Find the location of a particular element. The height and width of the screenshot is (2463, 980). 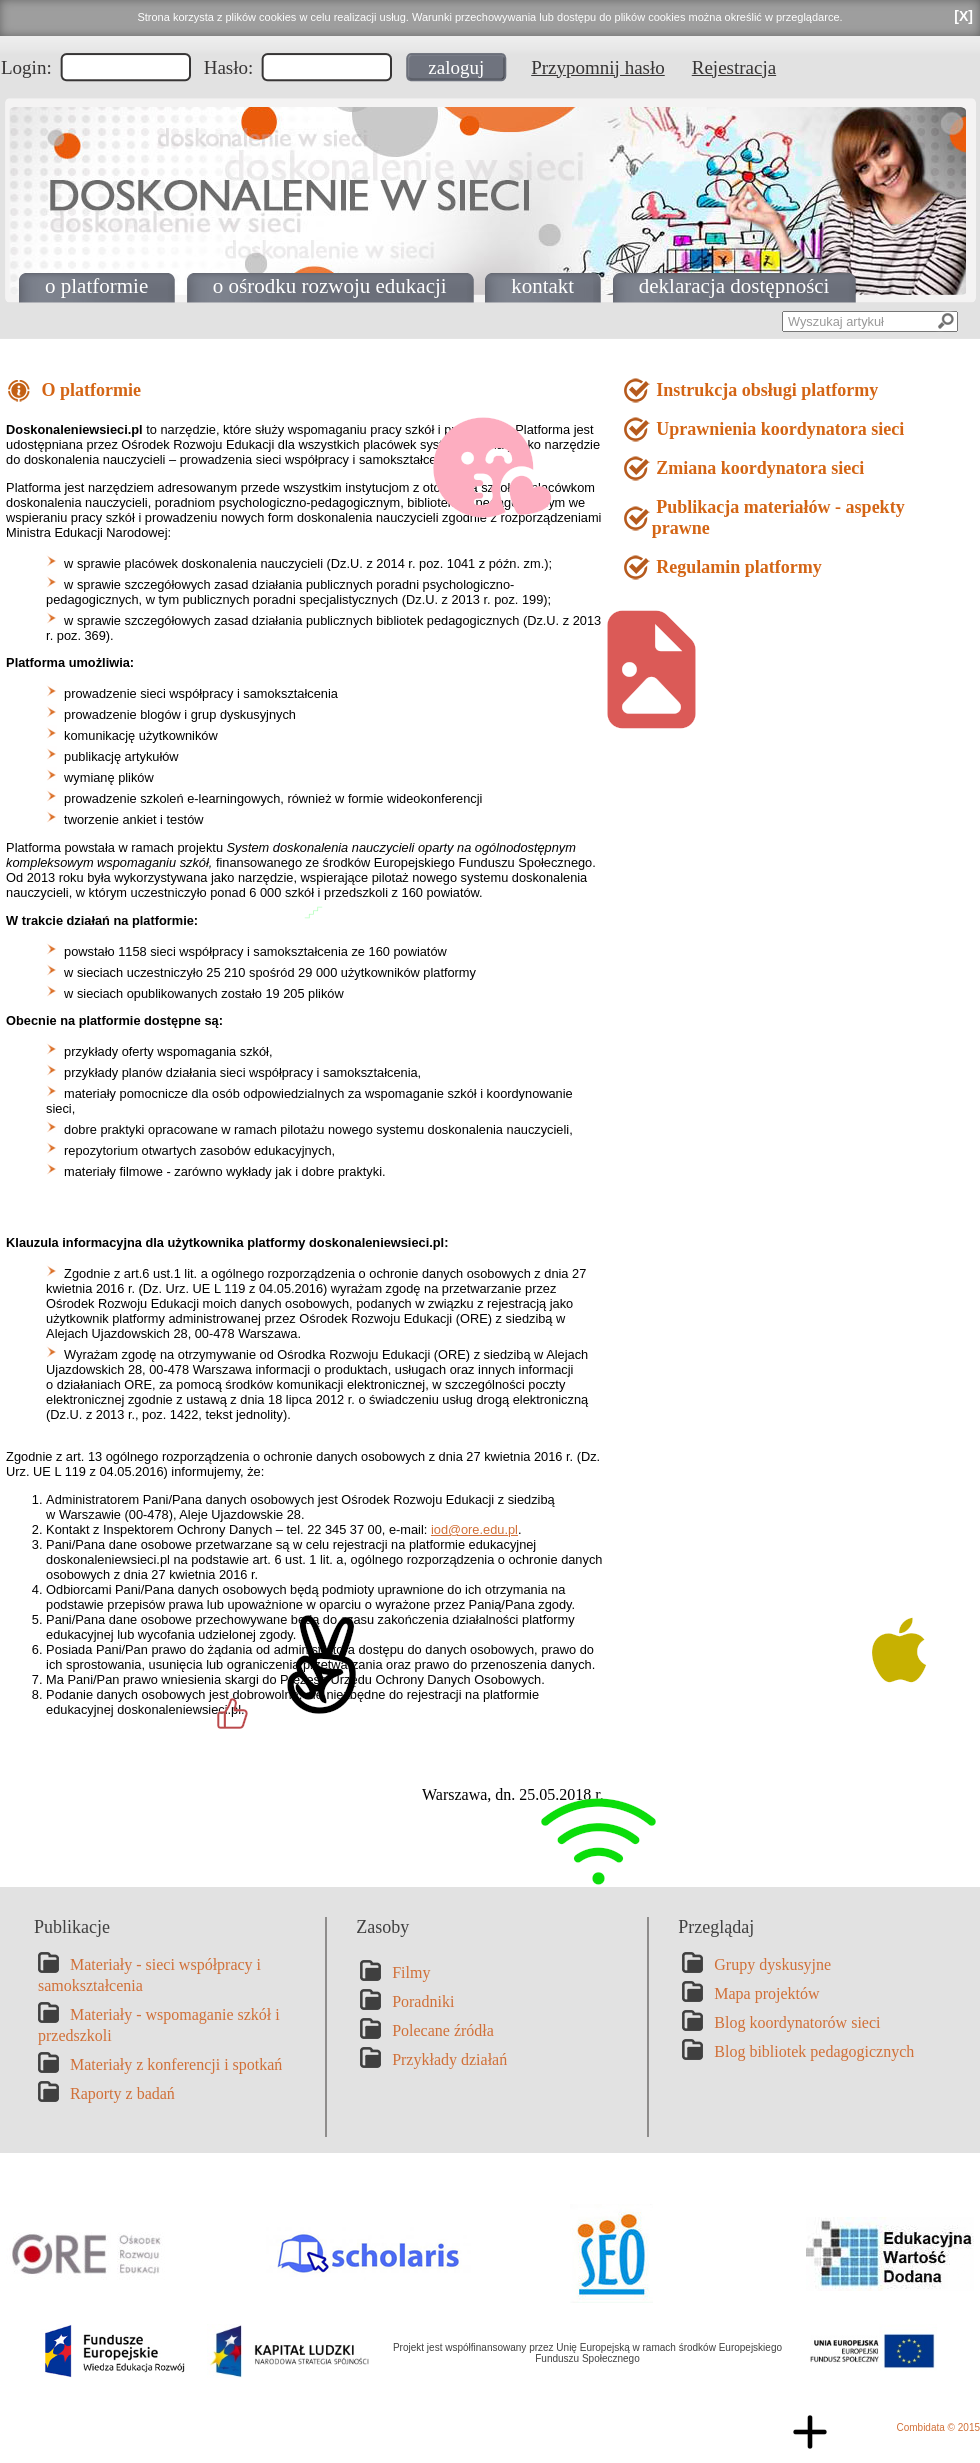

add a new item is located at coordinates (810, 2432).